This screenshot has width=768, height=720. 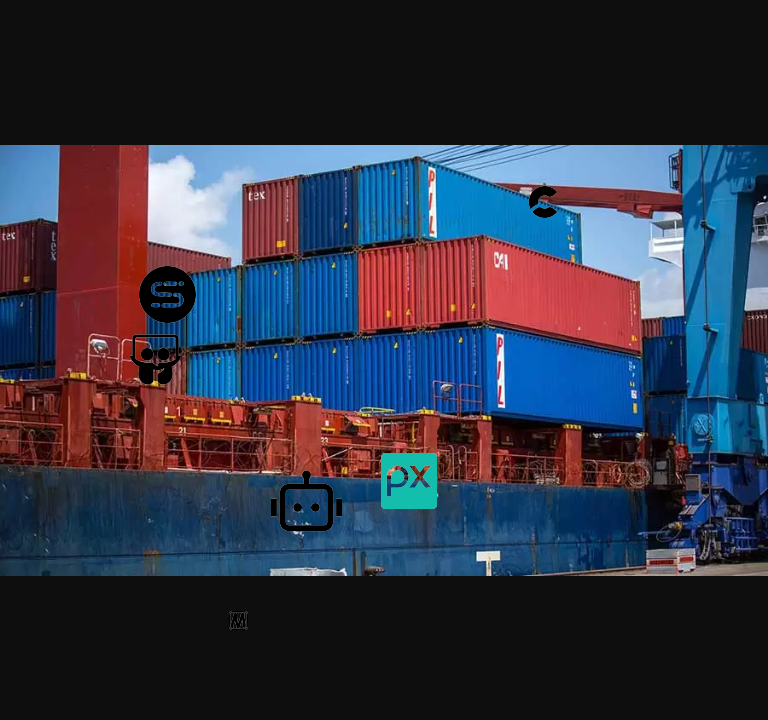 What do you see at coordinates (238, 620) in the screenshot?
I see `open MangaUpdates website or app` at bounding box center [238, 620].